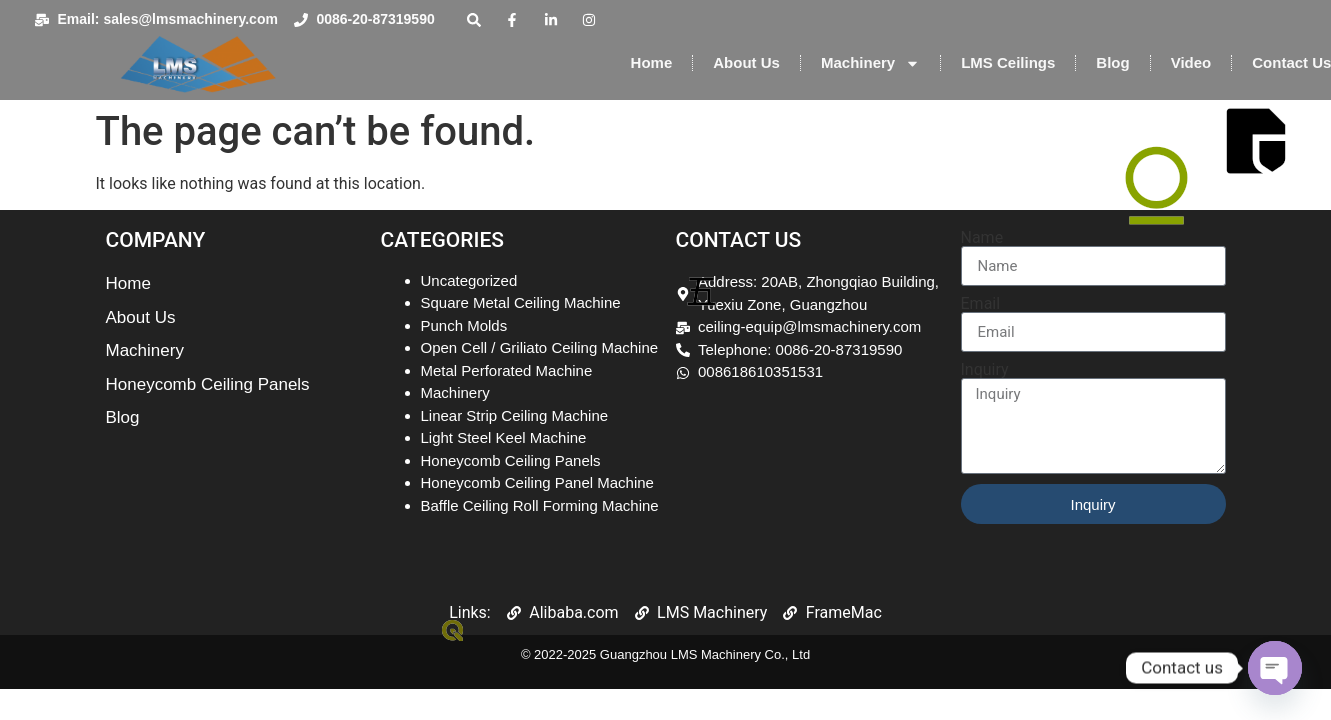 Image resolution: width=1331 pixels, height=720 pixels. Describe the element at coordinates (452, 630) in the screenshot. I see `open QGIS geographic information system application` at that location.